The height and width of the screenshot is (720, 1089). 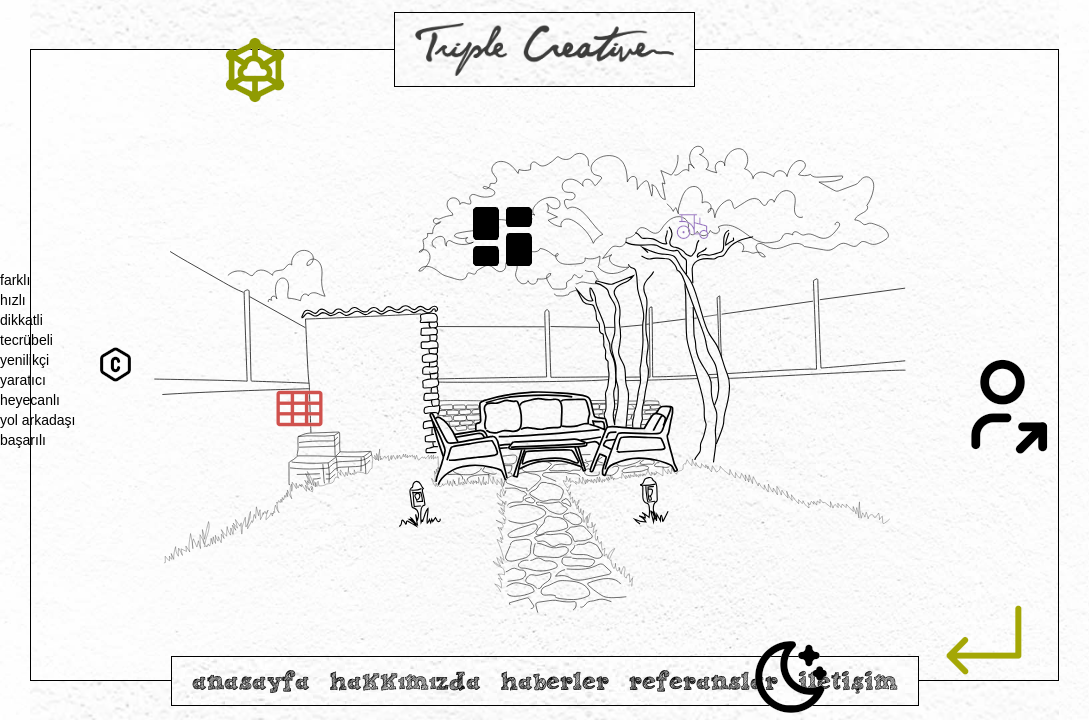 What do you see at coordinates (984, 640) in the screenshot?
I see `return to previous line or entry` at bounding box center [984, 640].